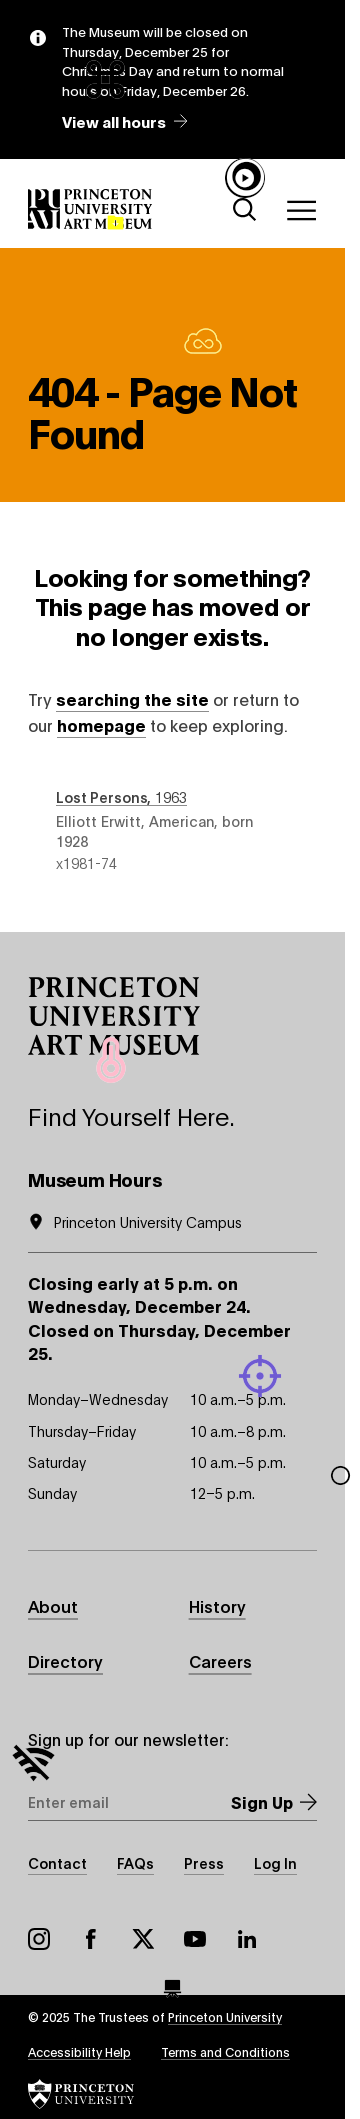  What do you see at coordinates (203, 341) in the screenshot?
I see `open jsfiddle code editor` at bounding box center [203, 341].